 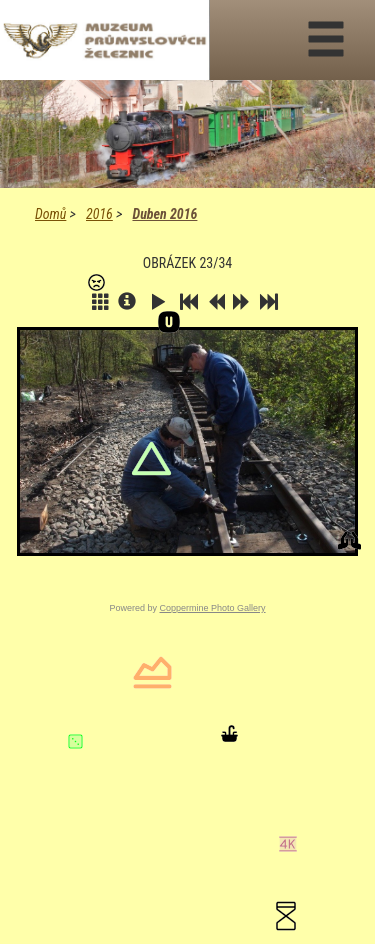 I want to click on express gratitude or thankfulness, so click(x=349, y=540).